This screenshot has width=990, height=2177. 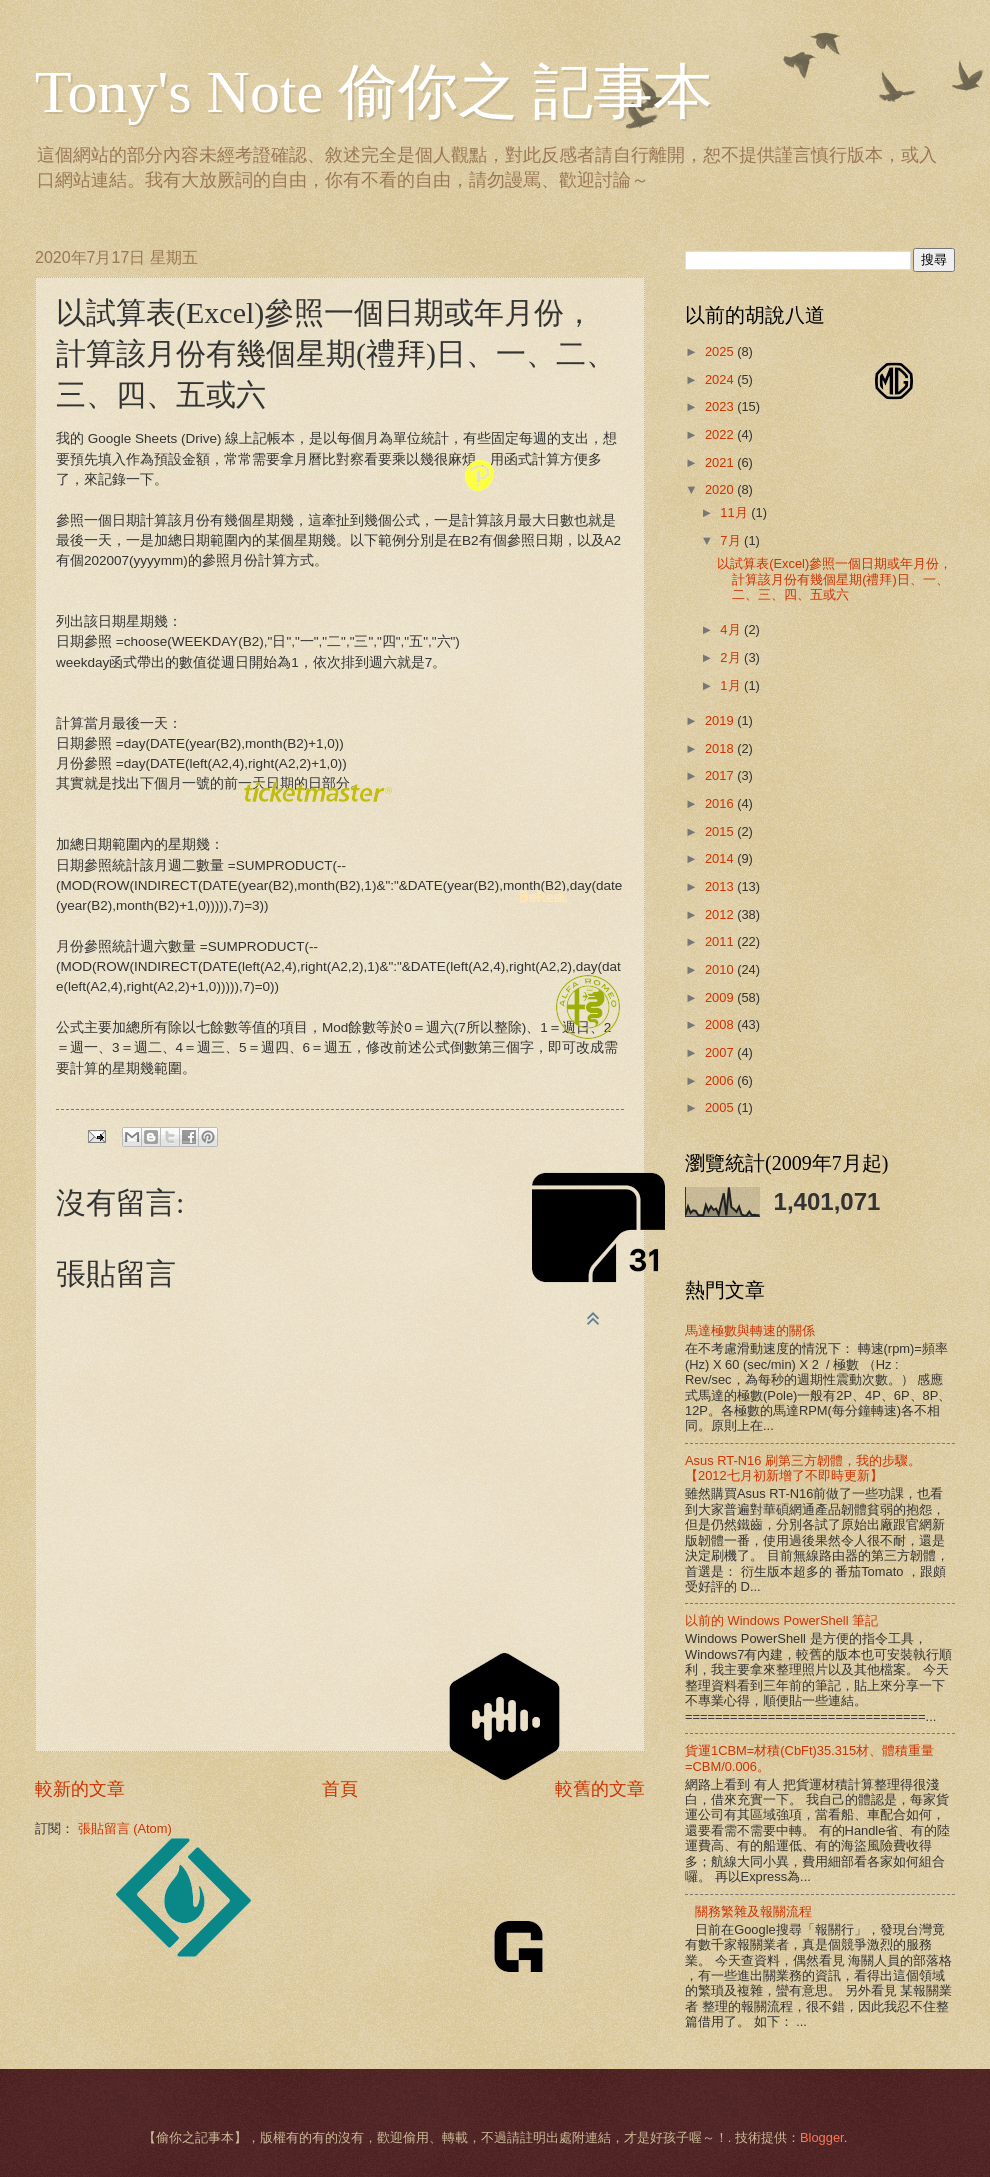 What do you see at coordinates (183, 1897) in the screenshot?
I see `visit sourceforge website` at bounding box center [183, 1897].